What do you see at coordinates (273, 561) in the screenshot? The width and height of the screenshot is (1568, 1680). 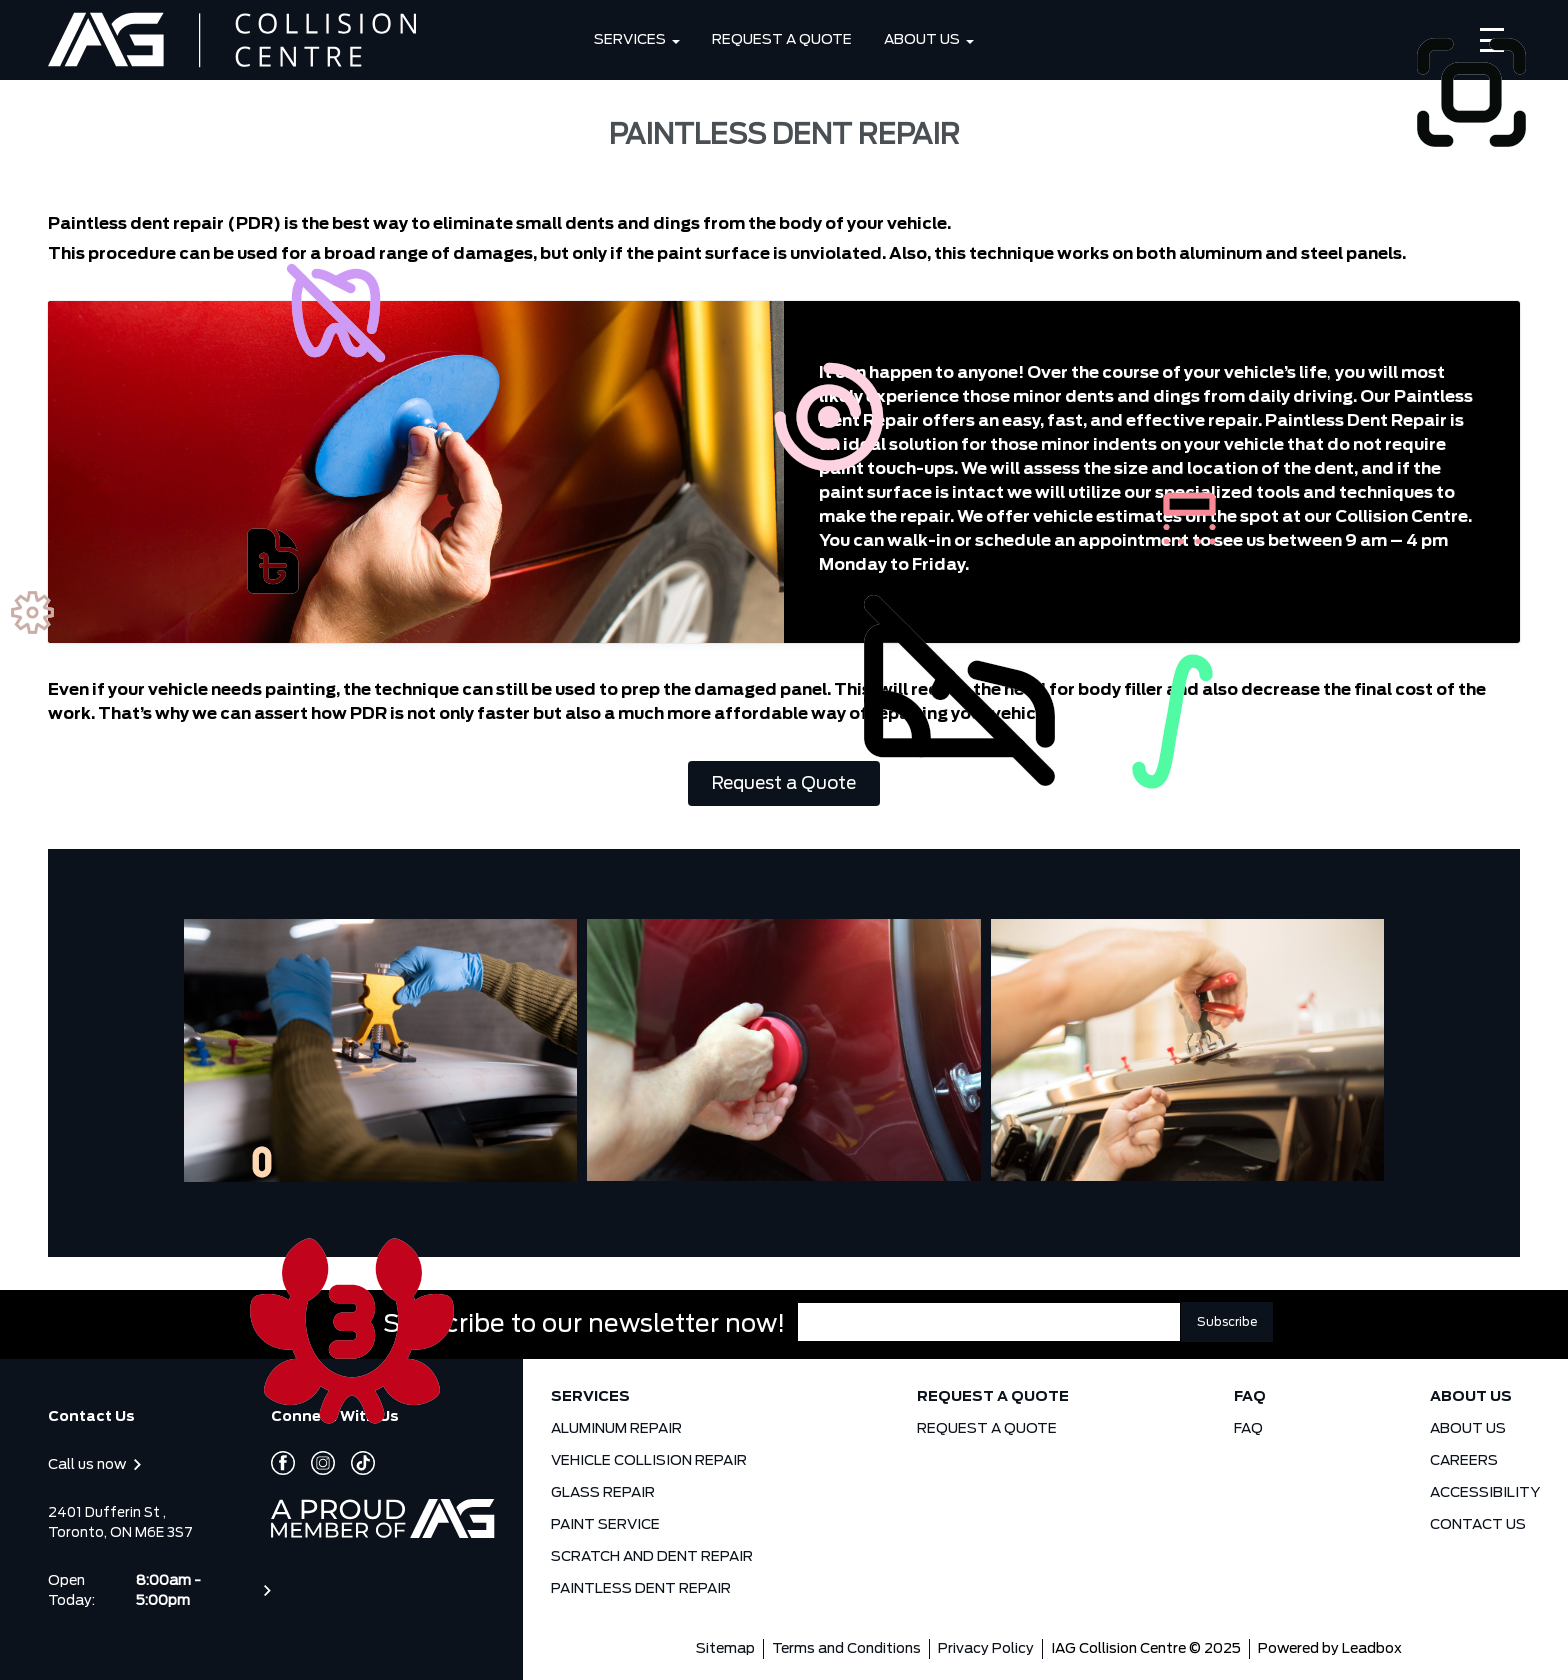 I see `view bangladeshi taka financial document` at bounding box center [273, 561].